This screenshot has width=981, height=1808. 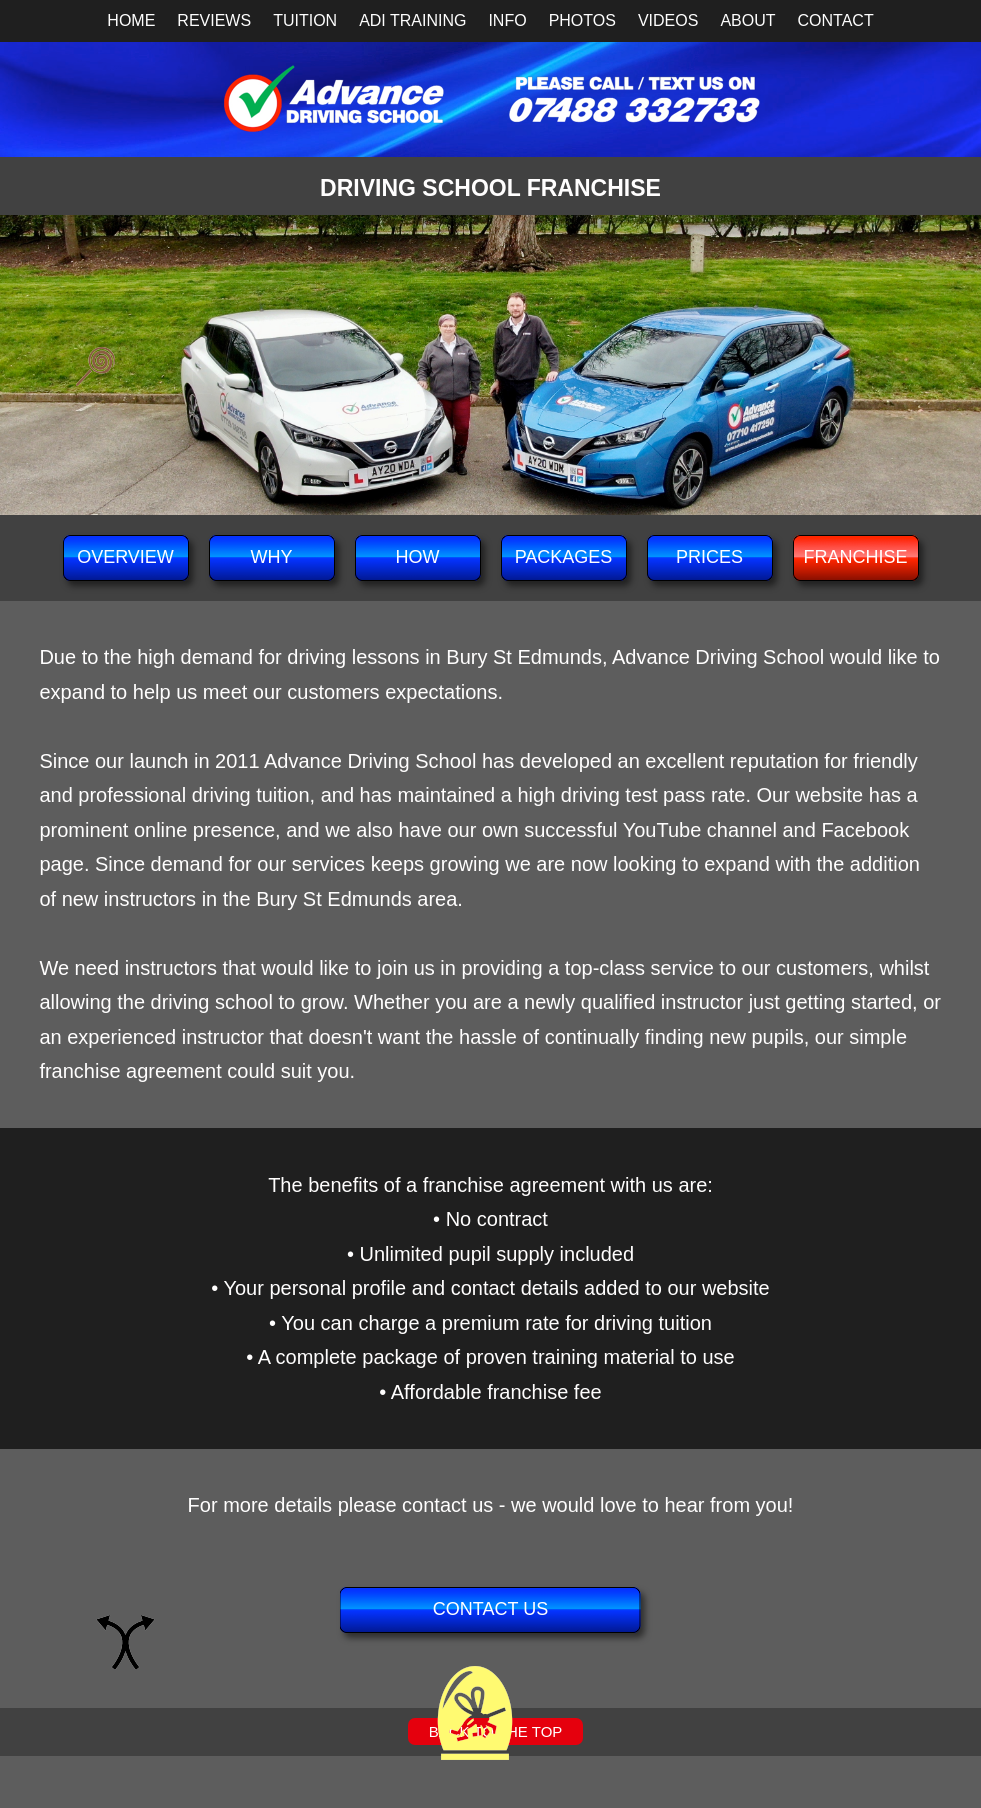 I want to click on prehistoric or fossil-themed game element, so click(x=475, y=1713).